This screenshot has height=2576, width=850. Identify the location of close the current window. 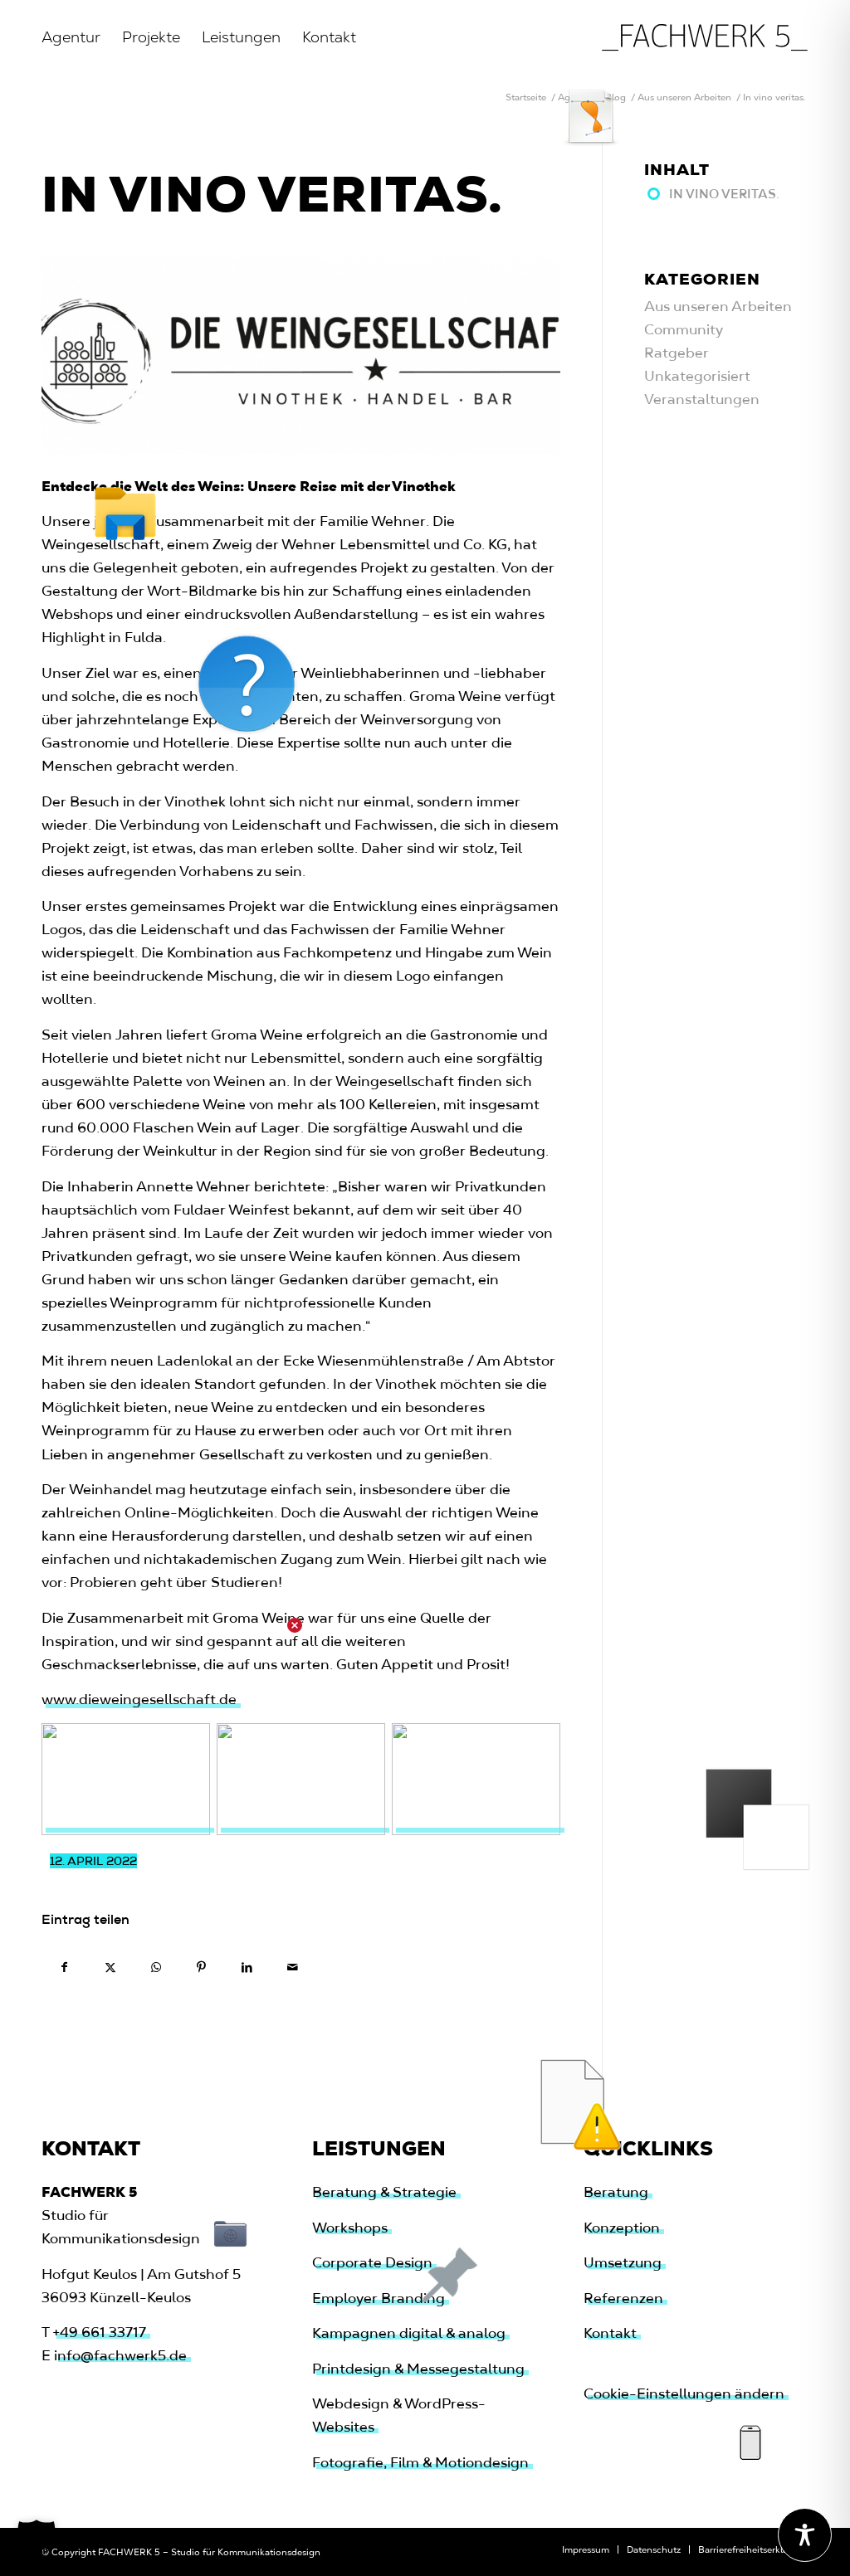
(295, 1625).